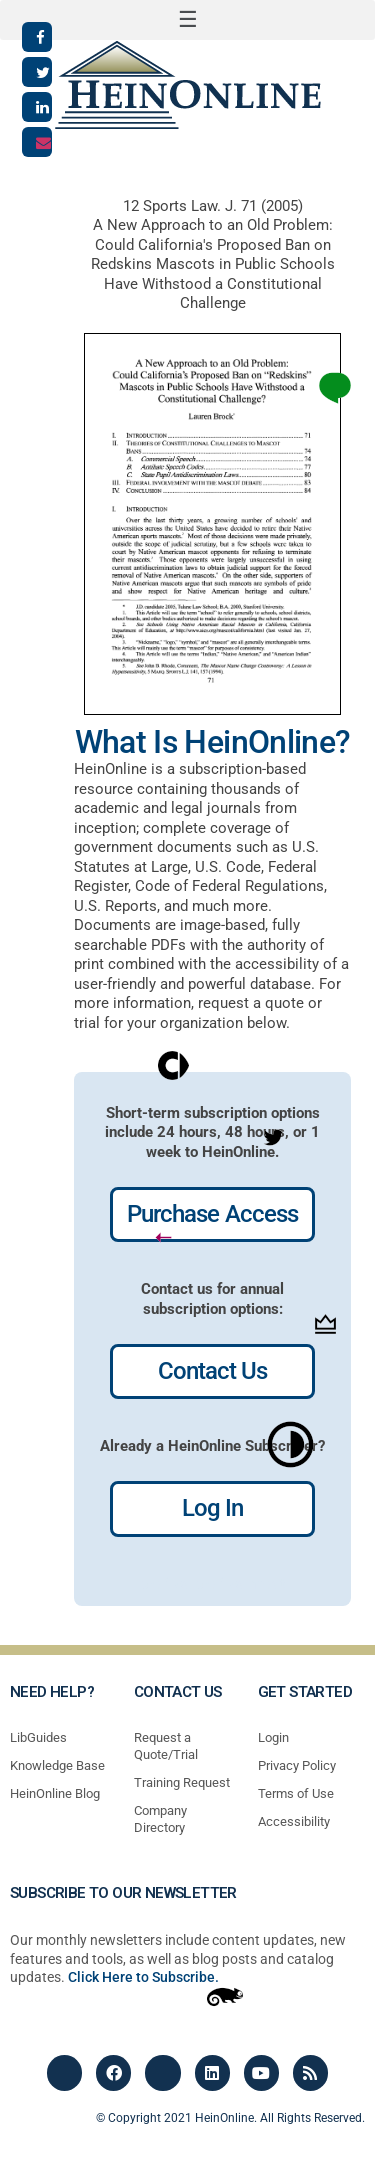  I want to click on SUSE Linux brand logo, so click(225, 1997).